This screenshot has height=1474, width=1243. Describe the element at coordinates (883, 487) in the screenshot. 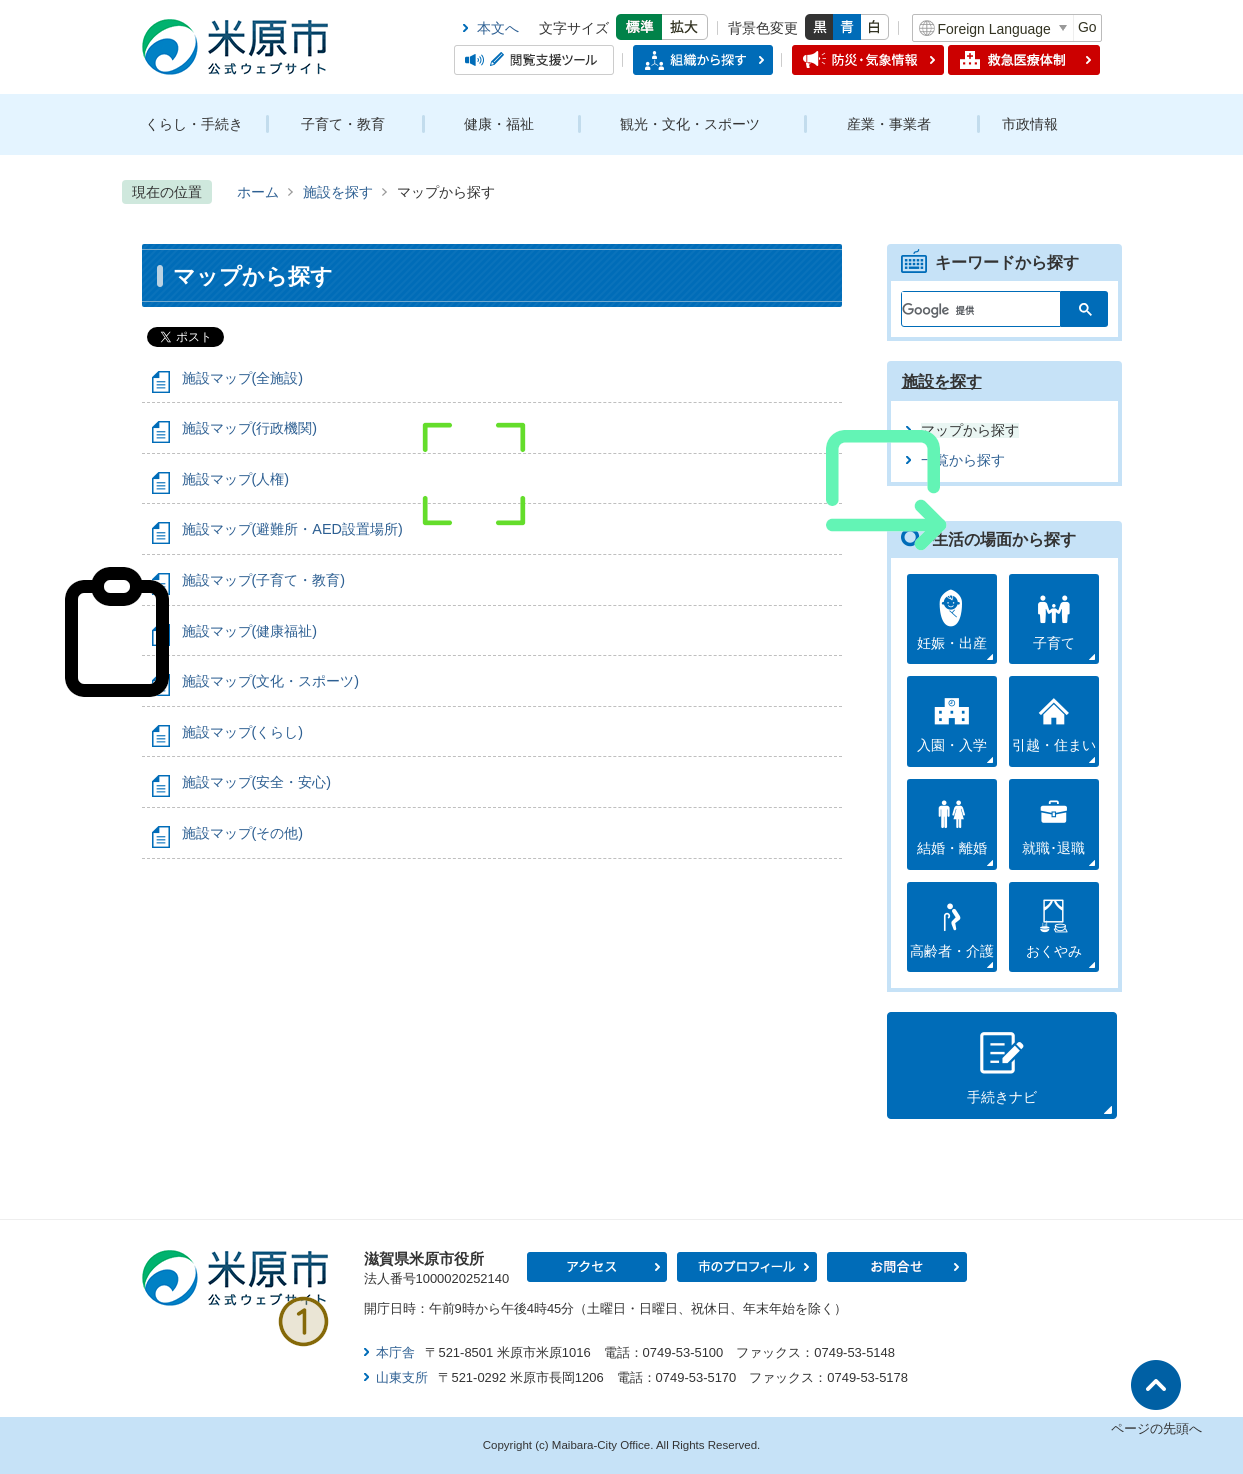

I see `auto-fit content to the right edge` at that location.